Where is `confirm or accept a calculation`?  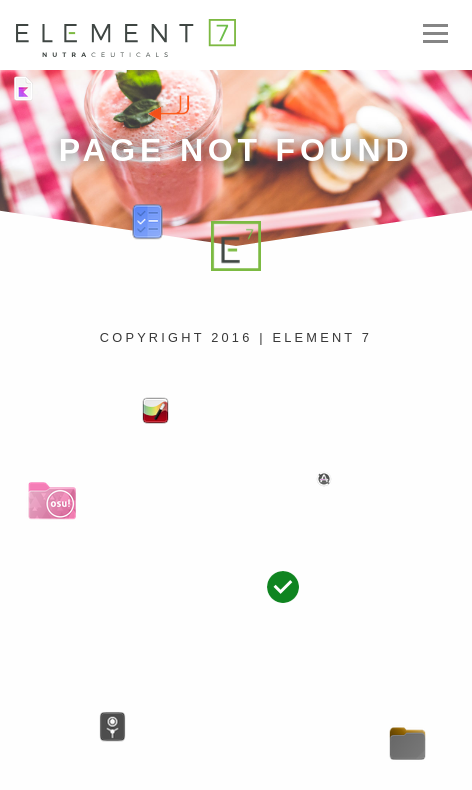
confirm or accept a calculation is located at coordinates (283, 587).